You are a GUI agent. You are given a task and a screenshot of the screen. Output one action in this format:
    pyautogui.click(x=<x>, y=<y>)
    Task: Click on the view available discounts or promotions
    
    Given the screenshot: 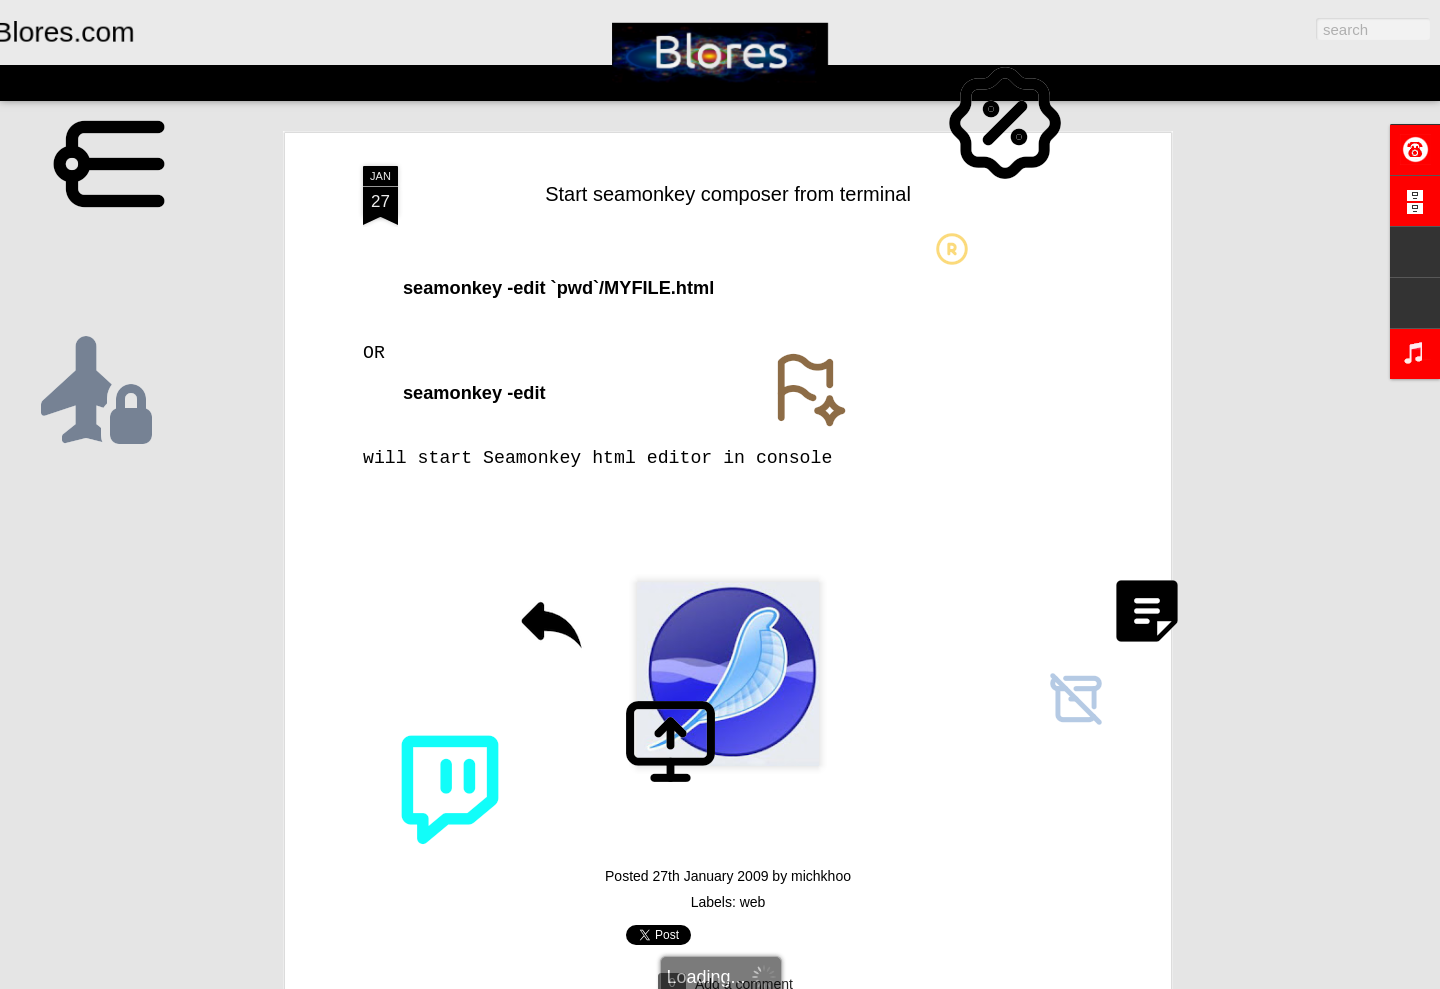 What is the action you would take?
    pyautogui.click(x=1005, y=123)
    